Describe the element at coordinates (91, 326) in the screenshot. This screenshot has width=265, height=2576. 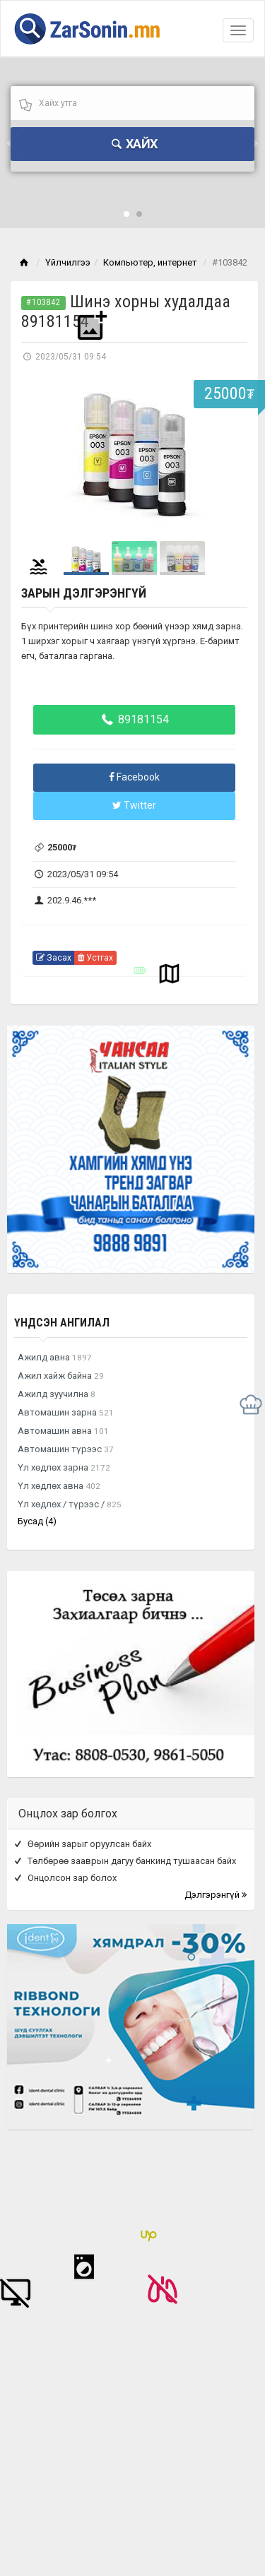
I see `add a new photo to your gallery` at that location.